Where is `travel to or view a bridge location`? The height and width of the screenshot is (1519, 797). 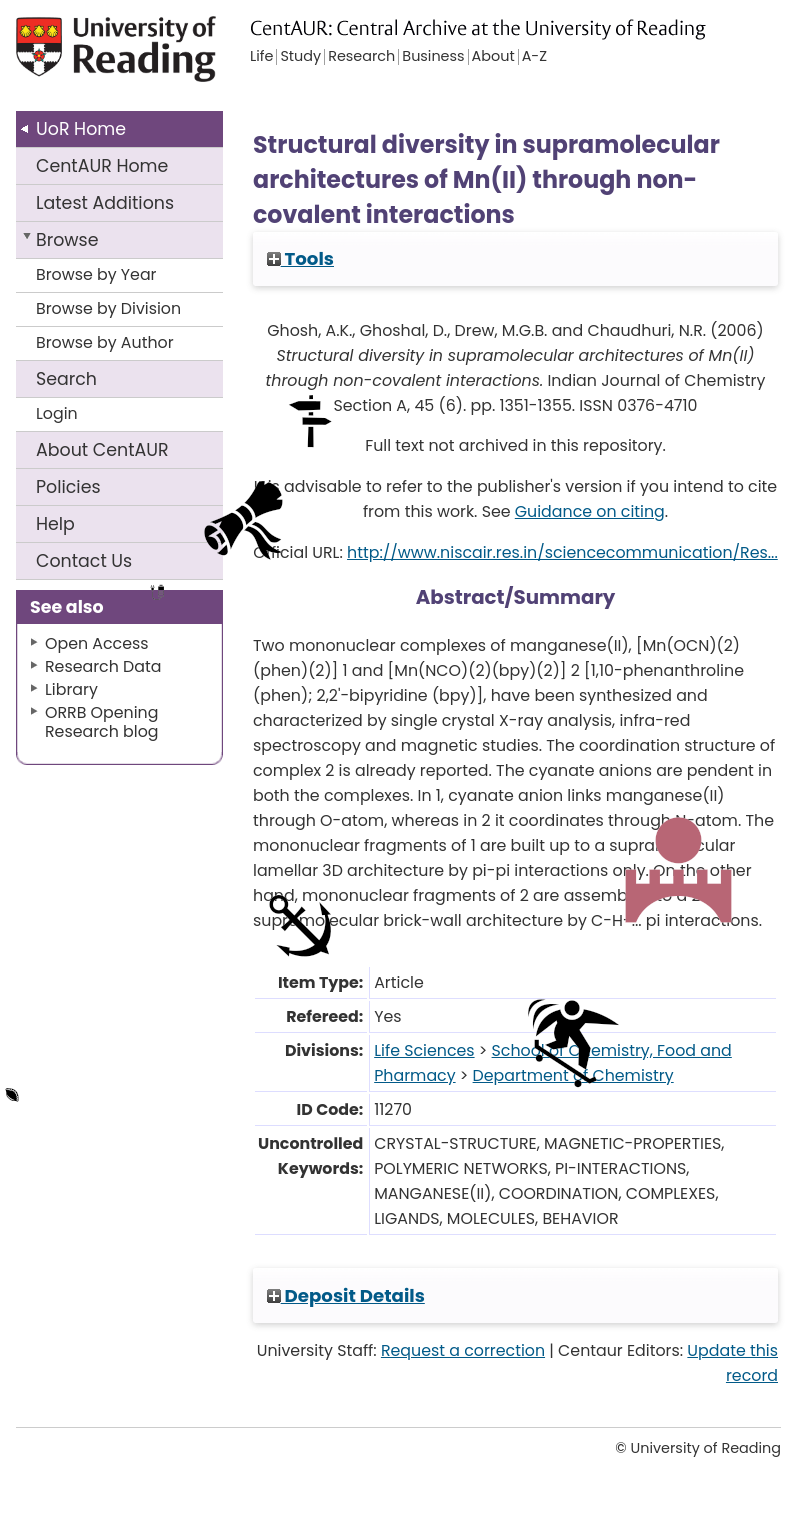 travel to or view a bridge location is located at coordinates (678, 869).